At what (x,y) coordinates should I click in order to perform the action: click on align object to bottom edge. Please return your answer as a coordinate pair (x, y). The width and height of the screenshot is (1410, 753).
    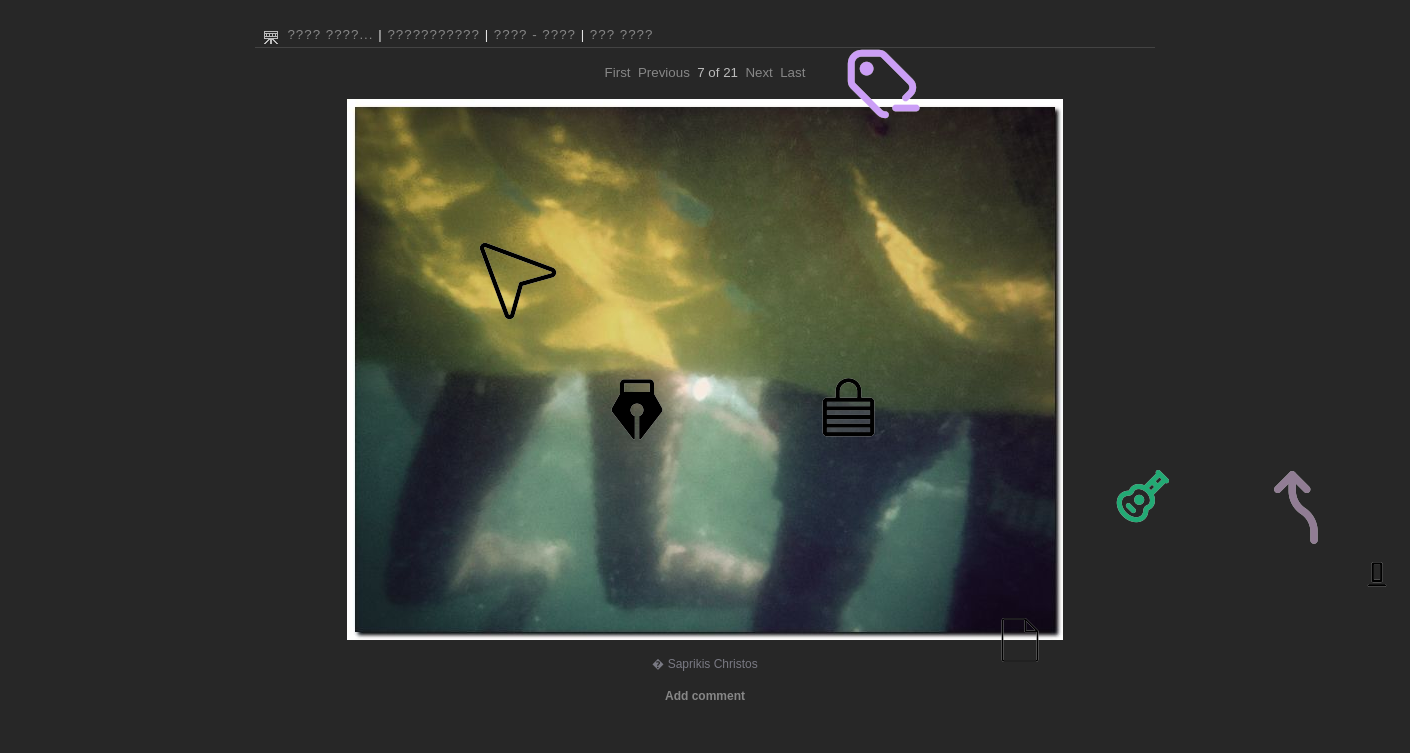
    Looking at the image, I should click on (1377, 574).